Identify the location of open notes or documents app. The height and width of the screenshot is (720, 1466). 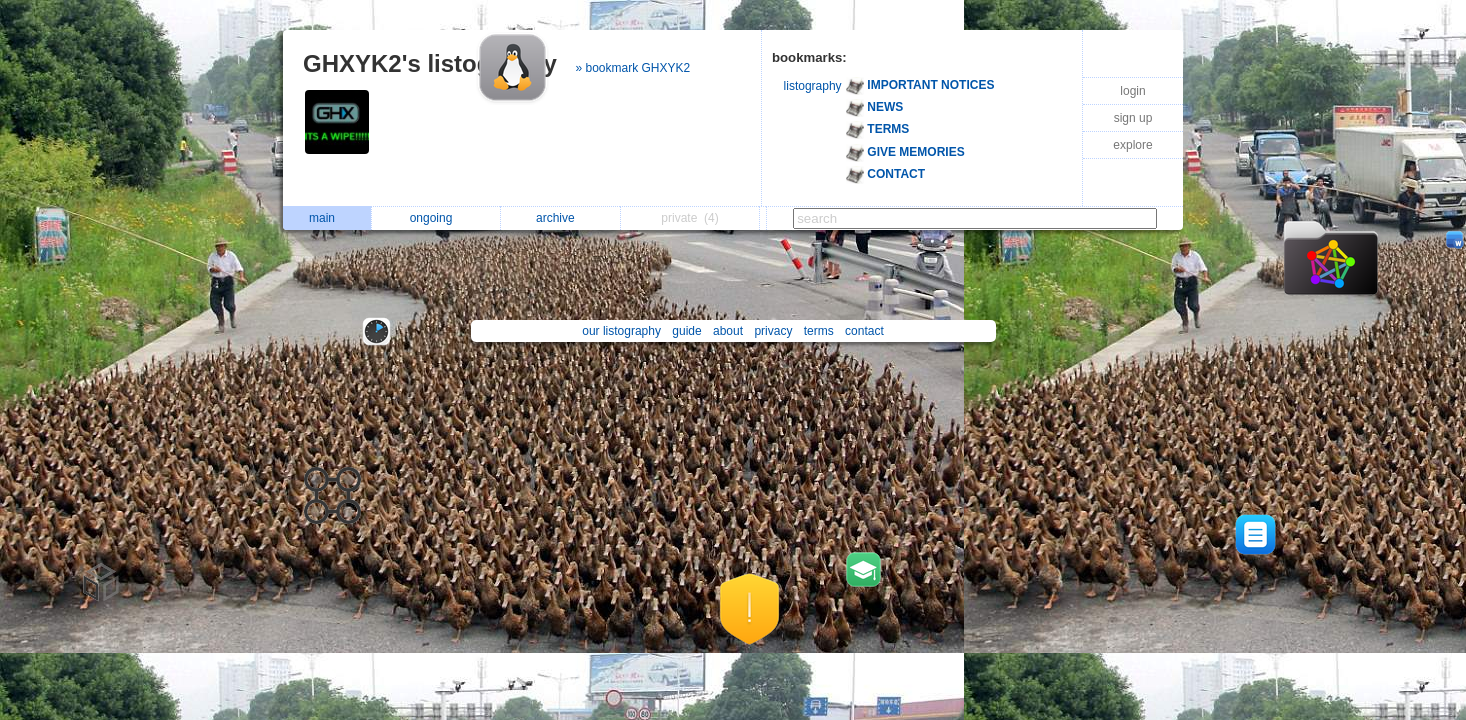
(1255, 534).